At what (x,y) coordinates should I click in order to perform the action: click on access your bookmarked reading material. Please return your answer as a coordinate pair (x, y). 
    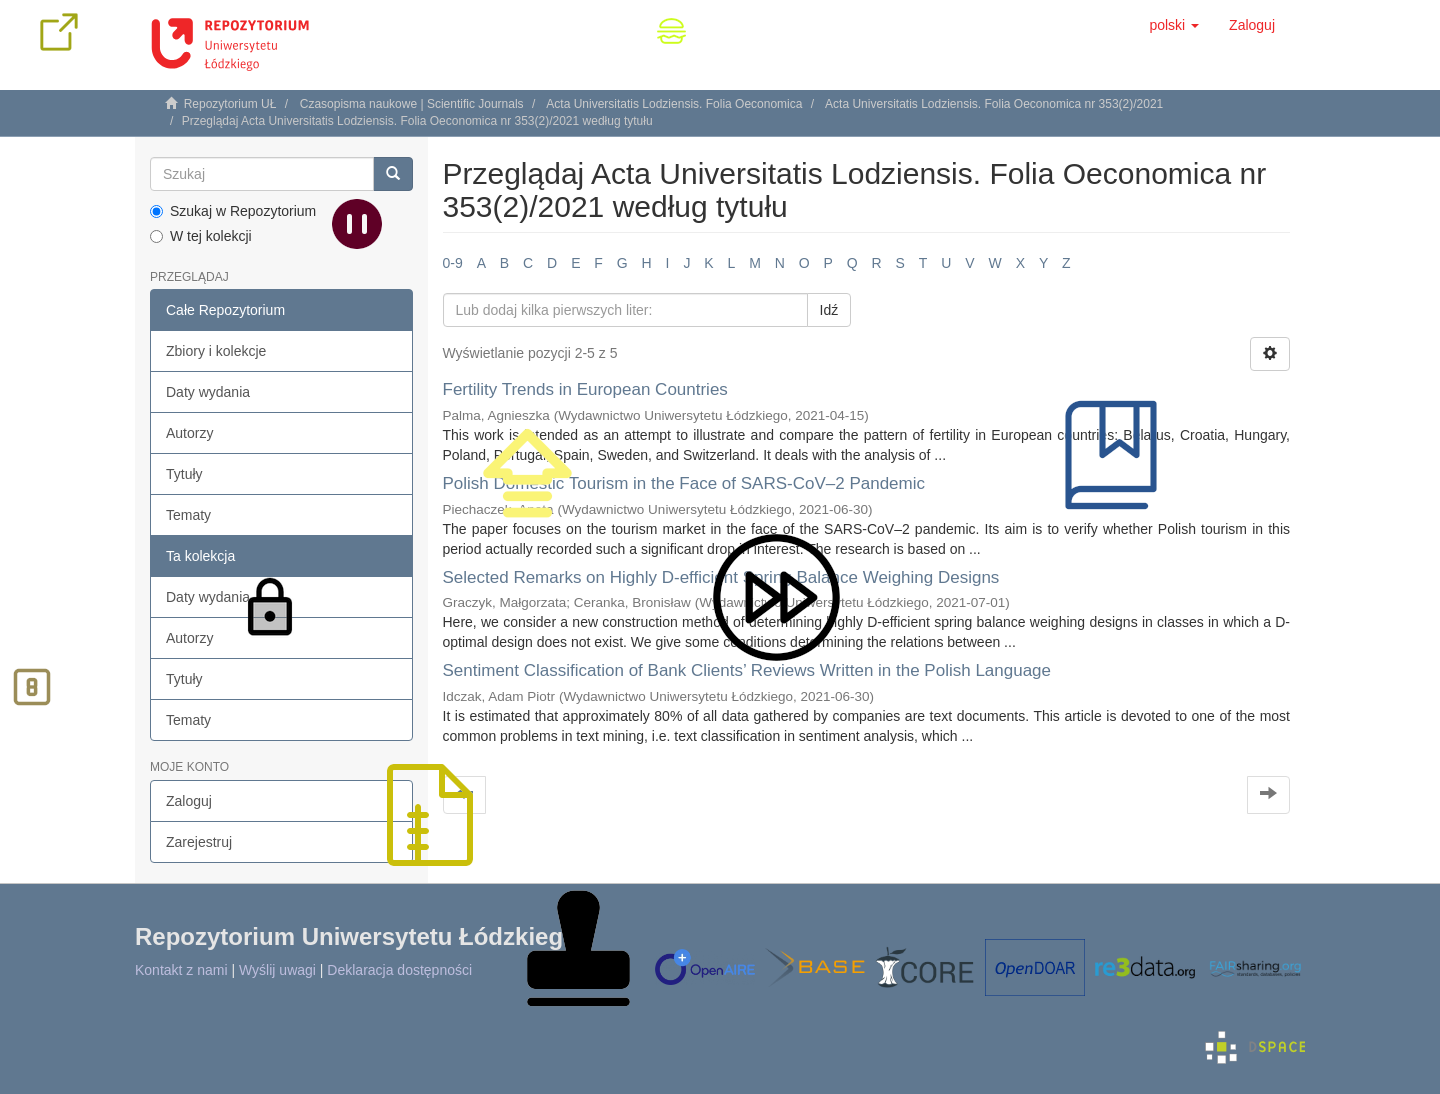
    Looking at the image, I should click on (1111, 455).